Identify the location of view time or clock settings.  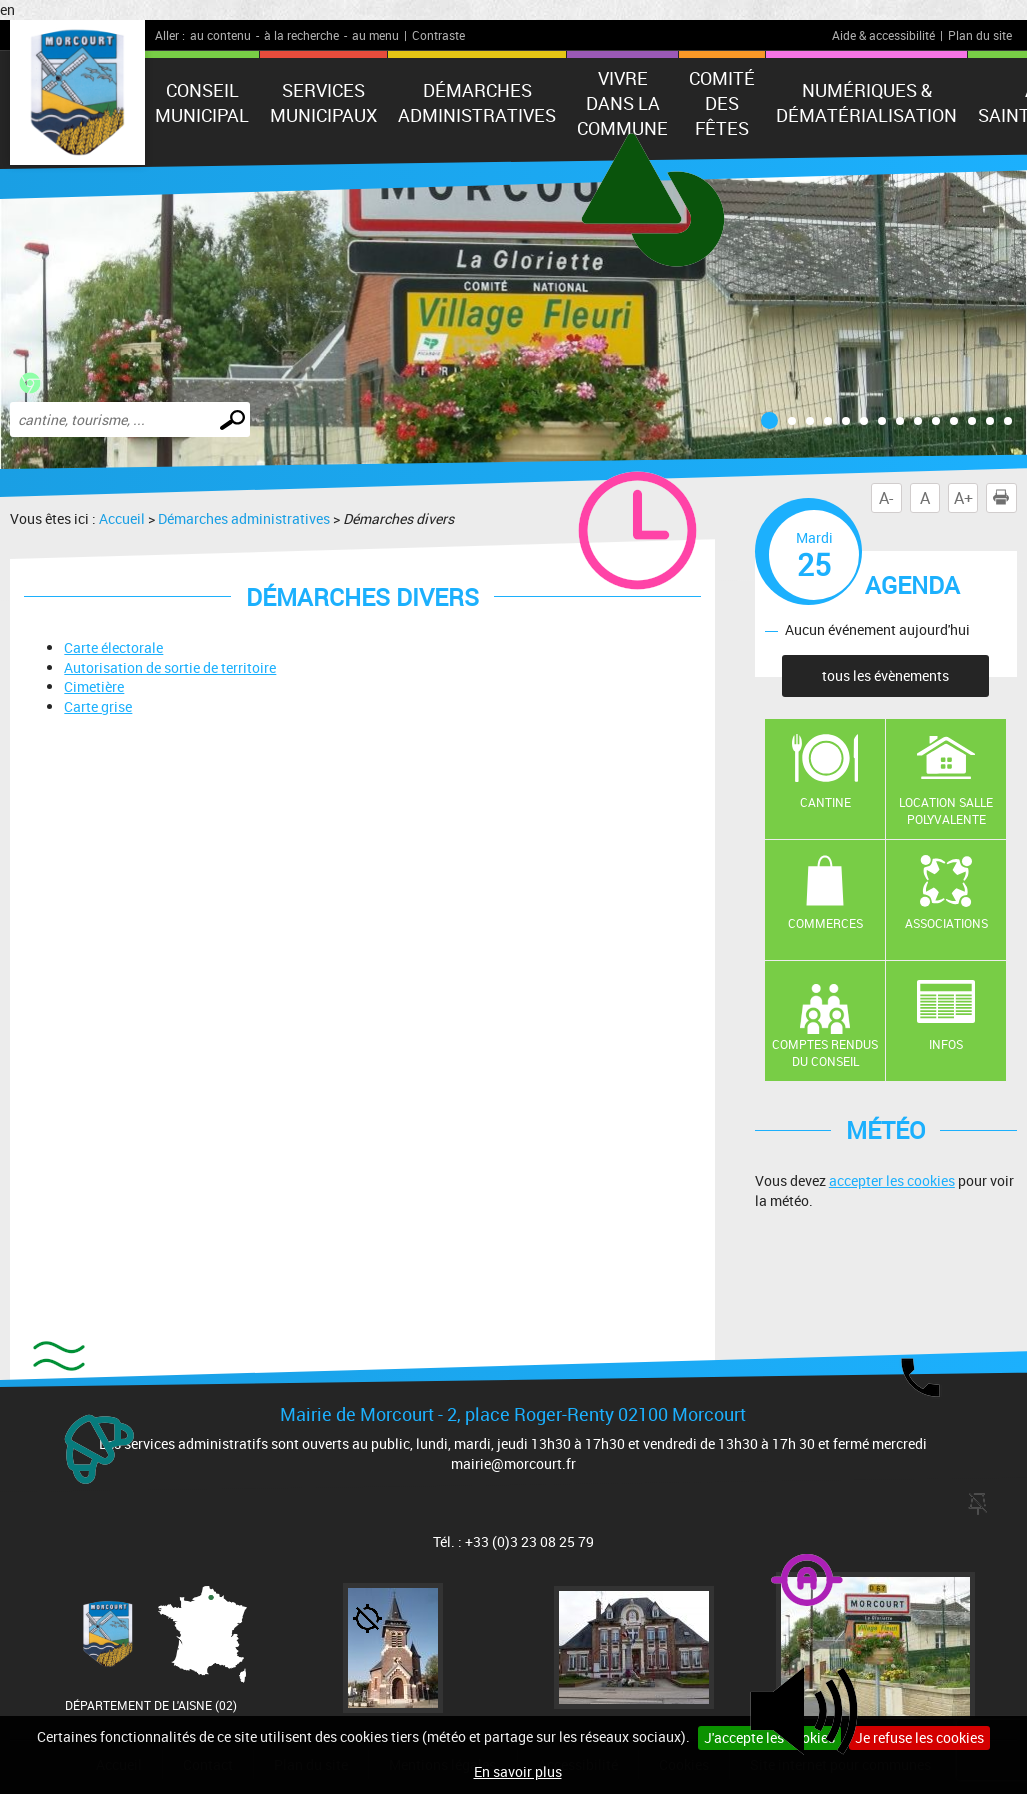
(637, 530).